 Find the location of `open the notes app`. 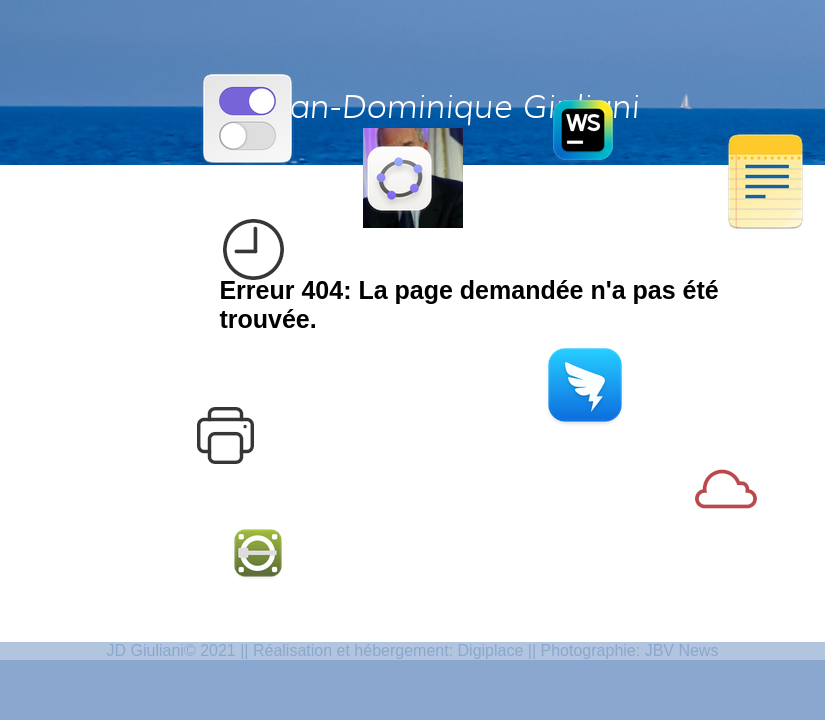

open the notes app is located at coordinates (765, 181).